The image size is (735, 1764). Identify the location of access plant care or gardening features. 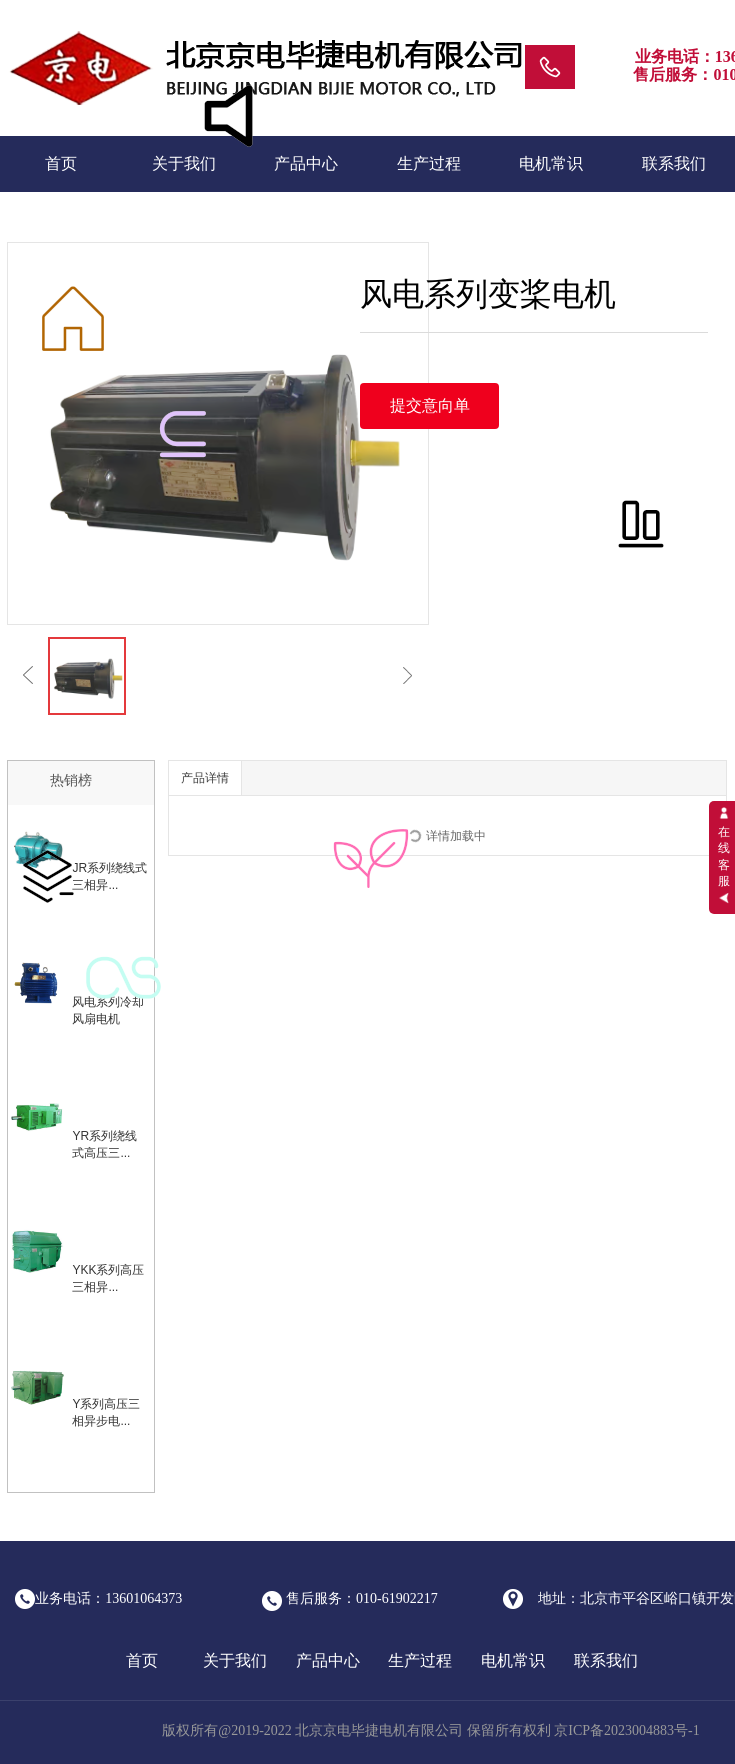
(371, 856).